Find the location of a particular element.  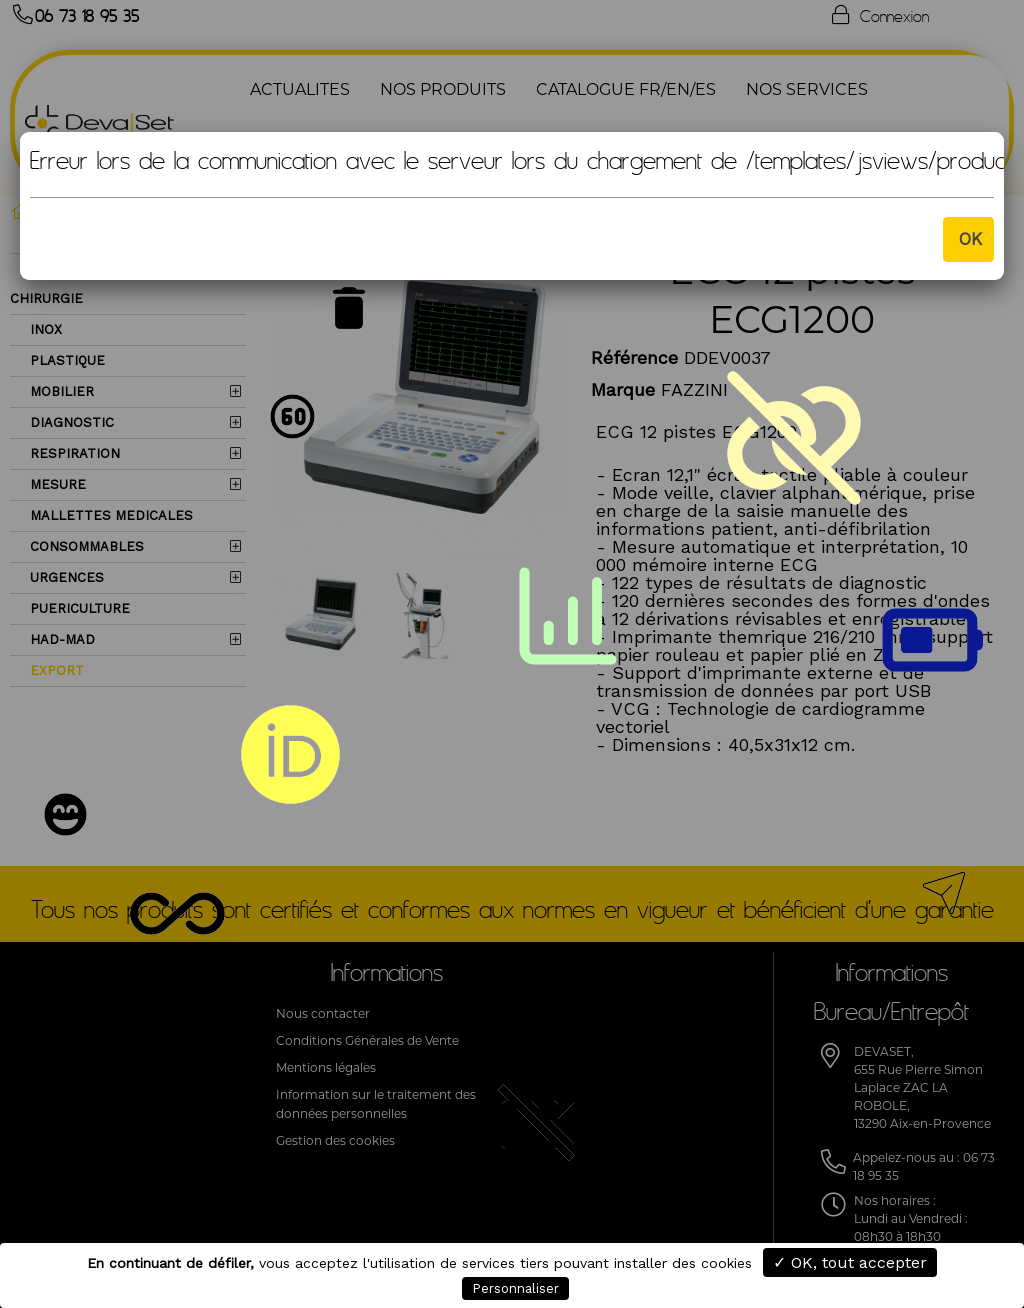

delete selected item is located at coordinates (349, 308).